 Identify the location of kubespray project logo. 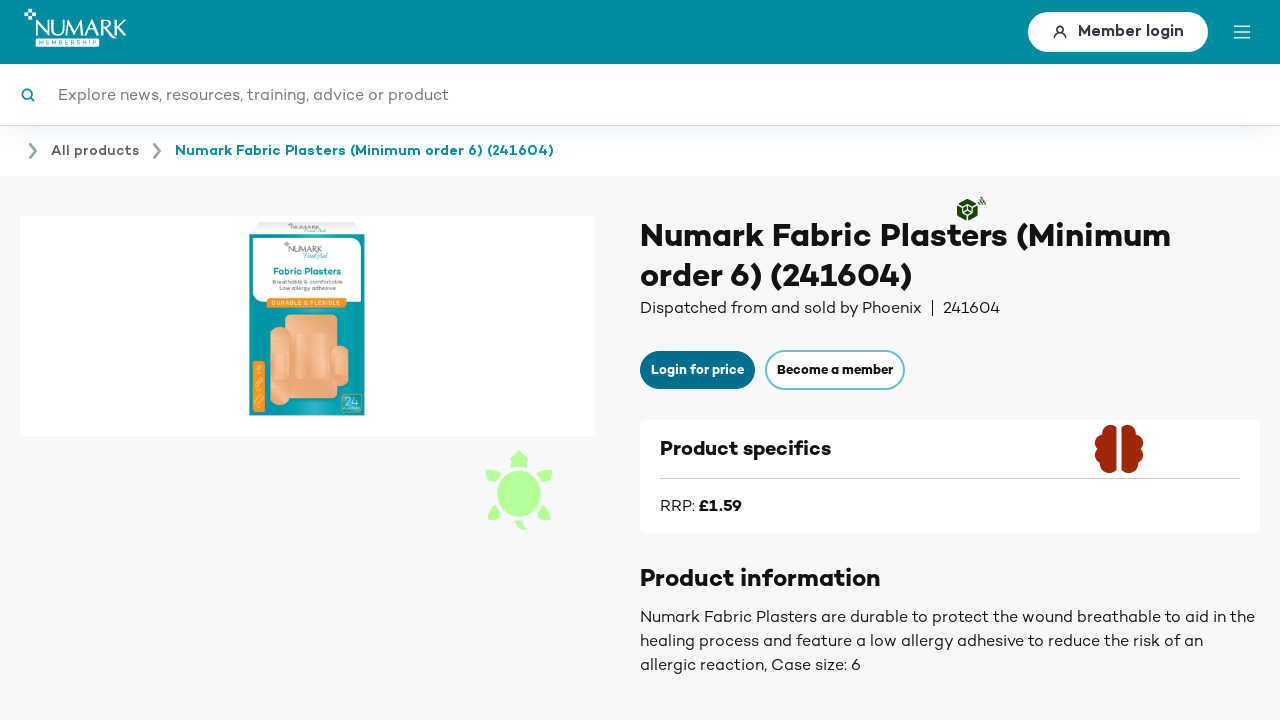
(971, 208).